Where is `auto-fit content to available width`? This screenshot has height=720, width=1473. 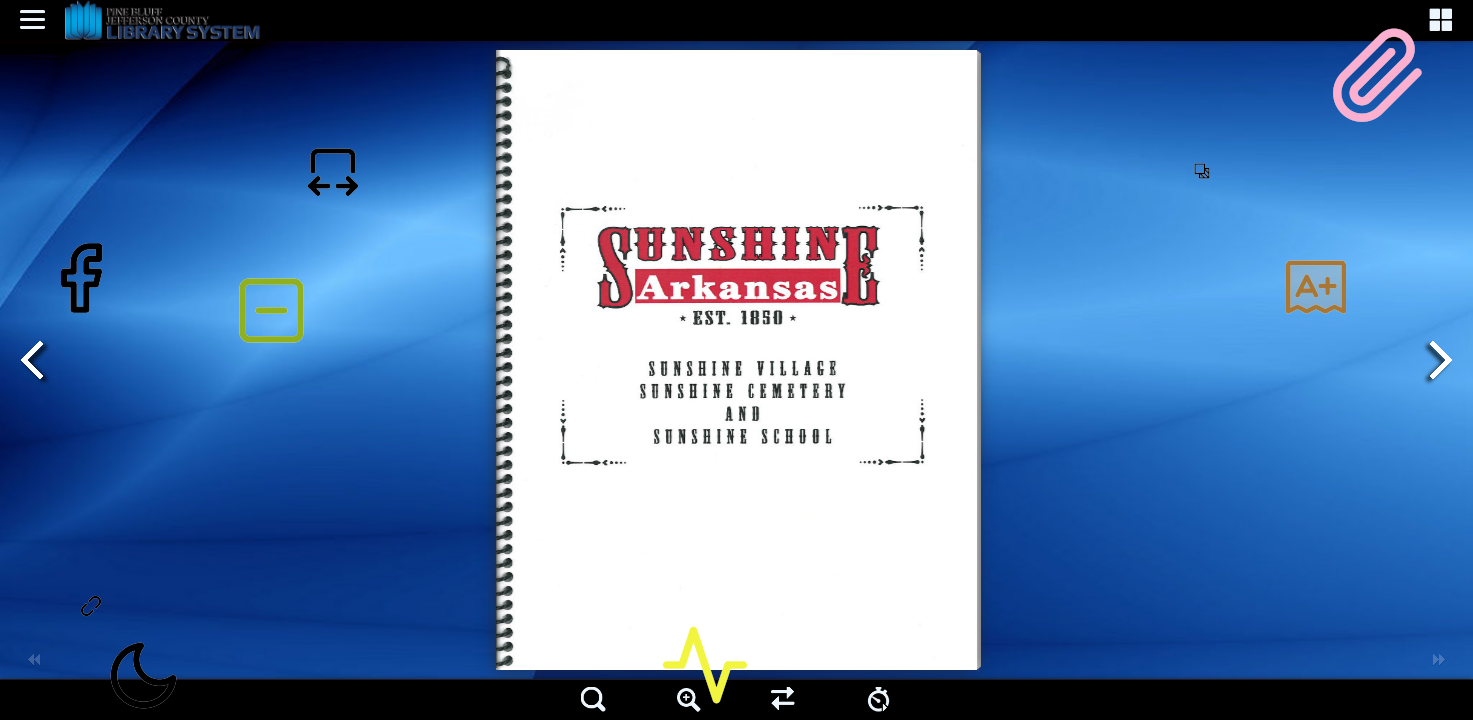
auto-fit content to available width is located at coordinates (333, 171).